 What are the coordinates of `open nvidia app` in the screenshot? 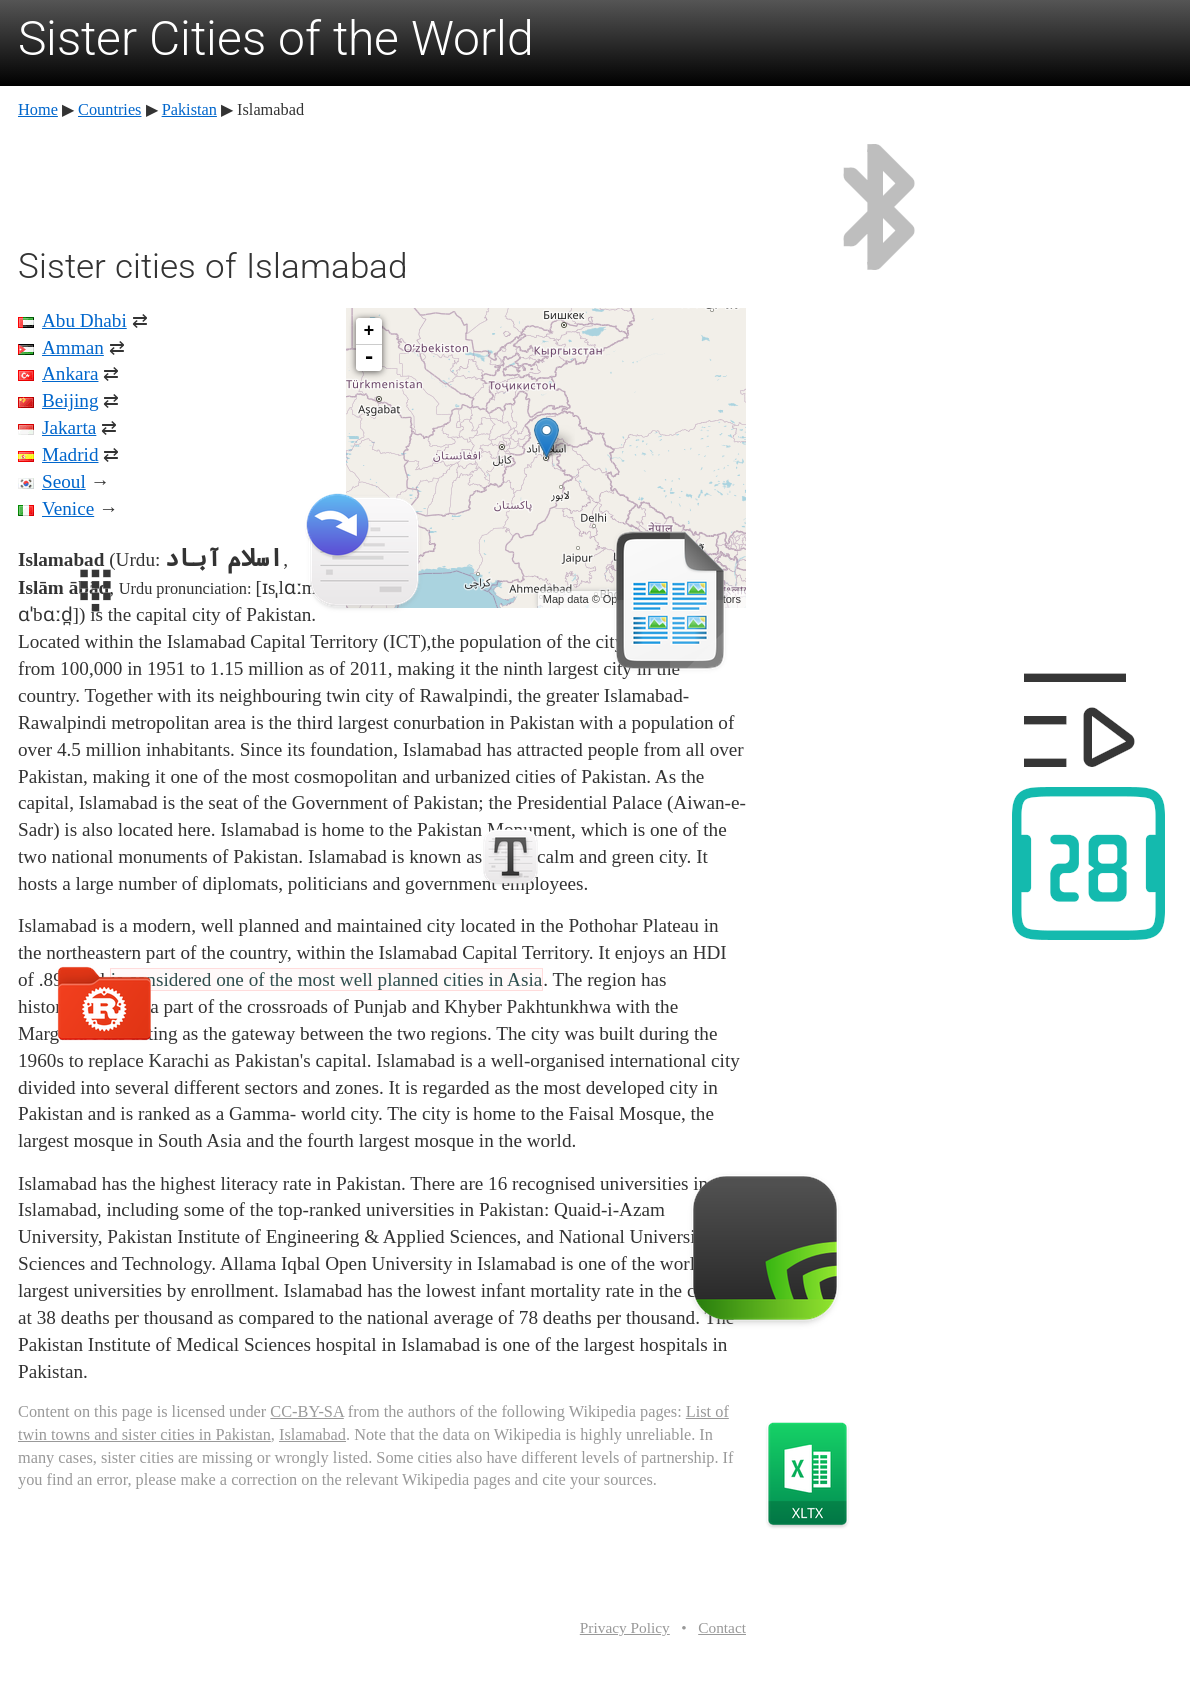 It's located at (765, 1248).